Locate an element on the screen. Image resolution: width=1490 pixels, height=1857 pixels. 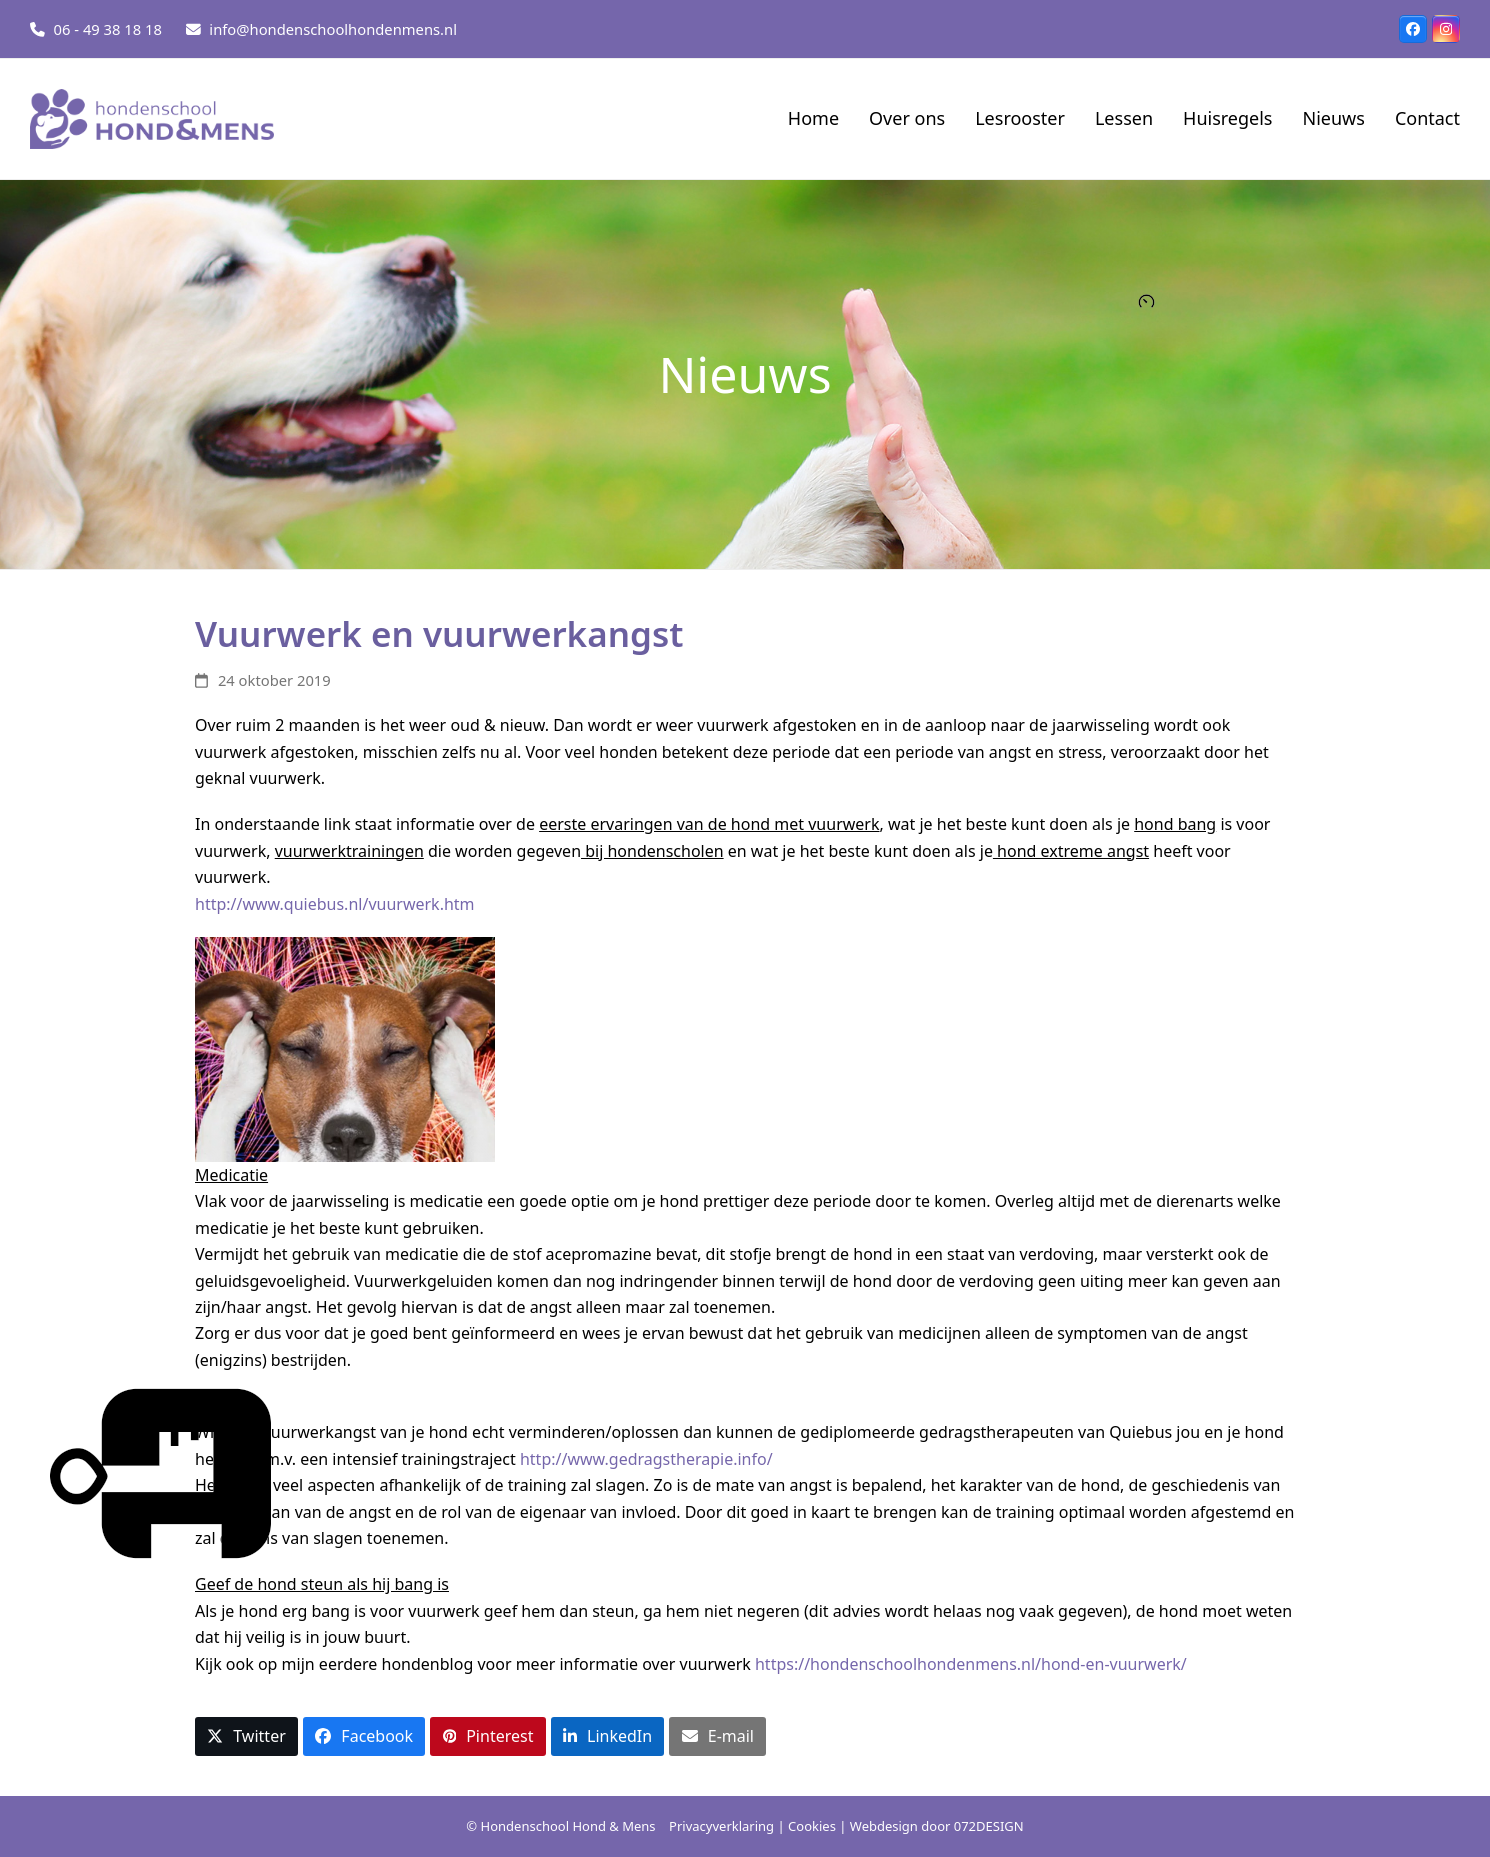
open authentik identity provider settings is located at coordinates (160, 1473).